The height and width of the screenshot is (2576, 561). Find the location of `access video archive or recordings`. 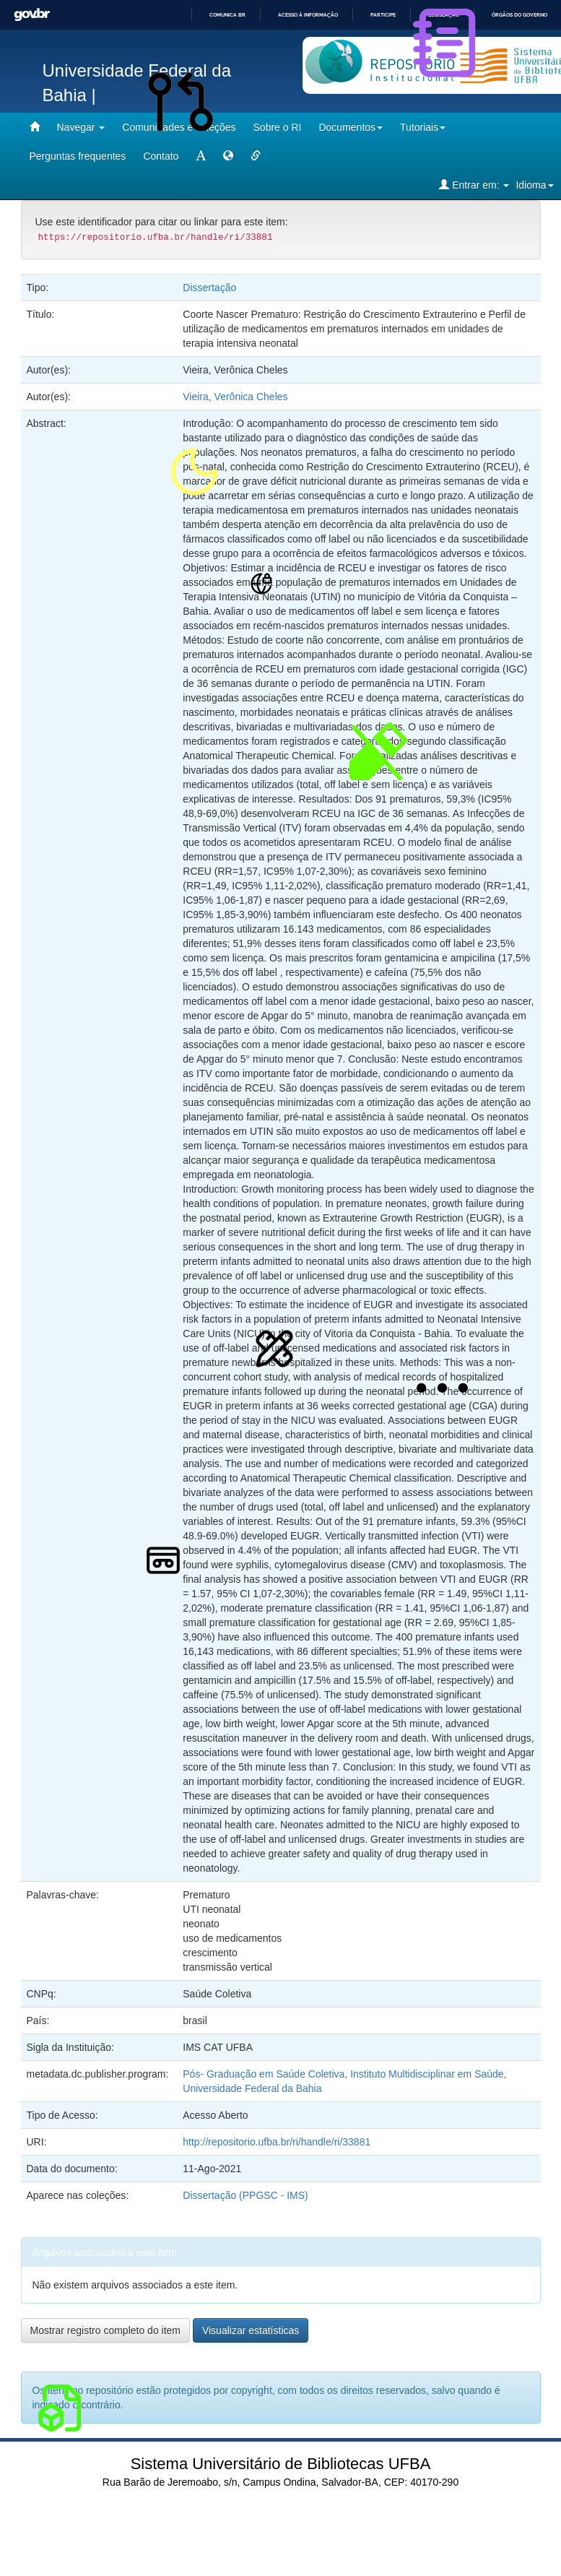

access video archive or recordings is located at coordinates (163, 1560).